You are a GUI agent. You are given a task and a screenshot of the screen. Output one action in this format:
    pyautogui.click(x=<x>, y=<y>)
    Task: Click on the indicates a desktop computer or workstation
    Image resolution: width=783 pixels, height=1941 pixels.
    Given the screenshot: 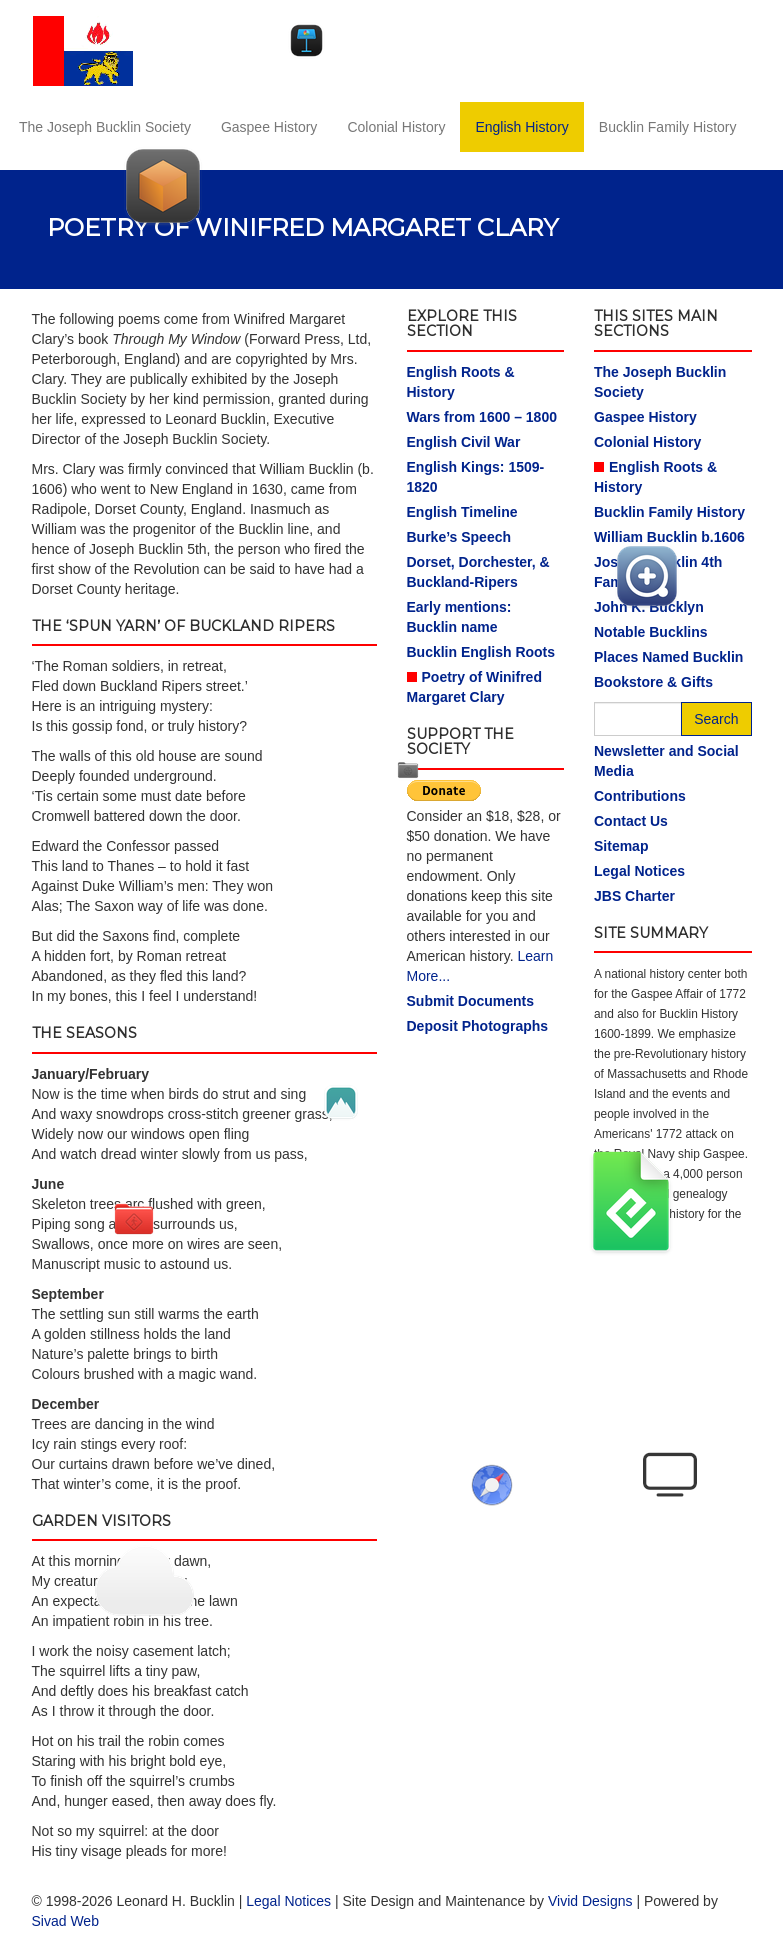 What is the action you would take?
    pyautogui.click(x=670, y=1473)
    